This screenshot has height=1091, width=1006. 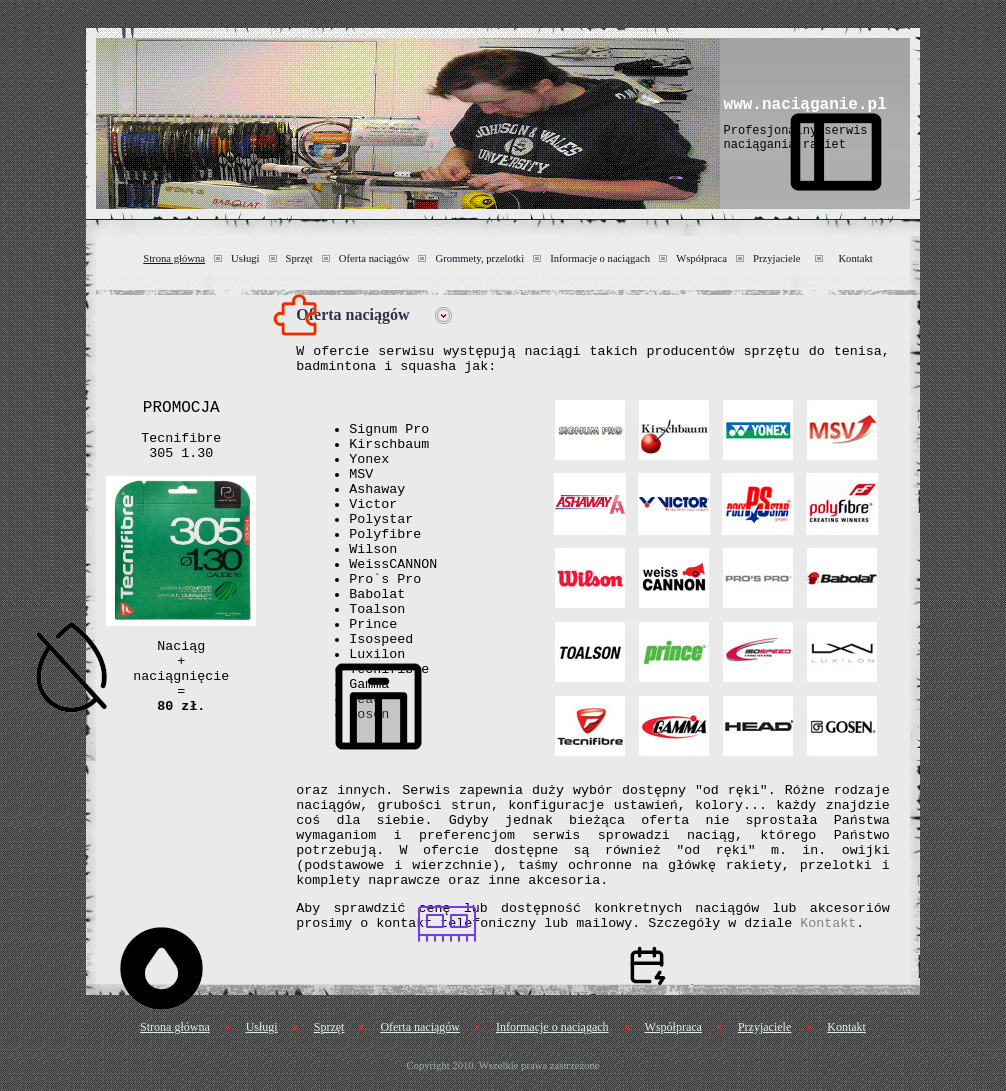 I want to click on toggle sidebar panel visibility, so click(x=836, y=152).